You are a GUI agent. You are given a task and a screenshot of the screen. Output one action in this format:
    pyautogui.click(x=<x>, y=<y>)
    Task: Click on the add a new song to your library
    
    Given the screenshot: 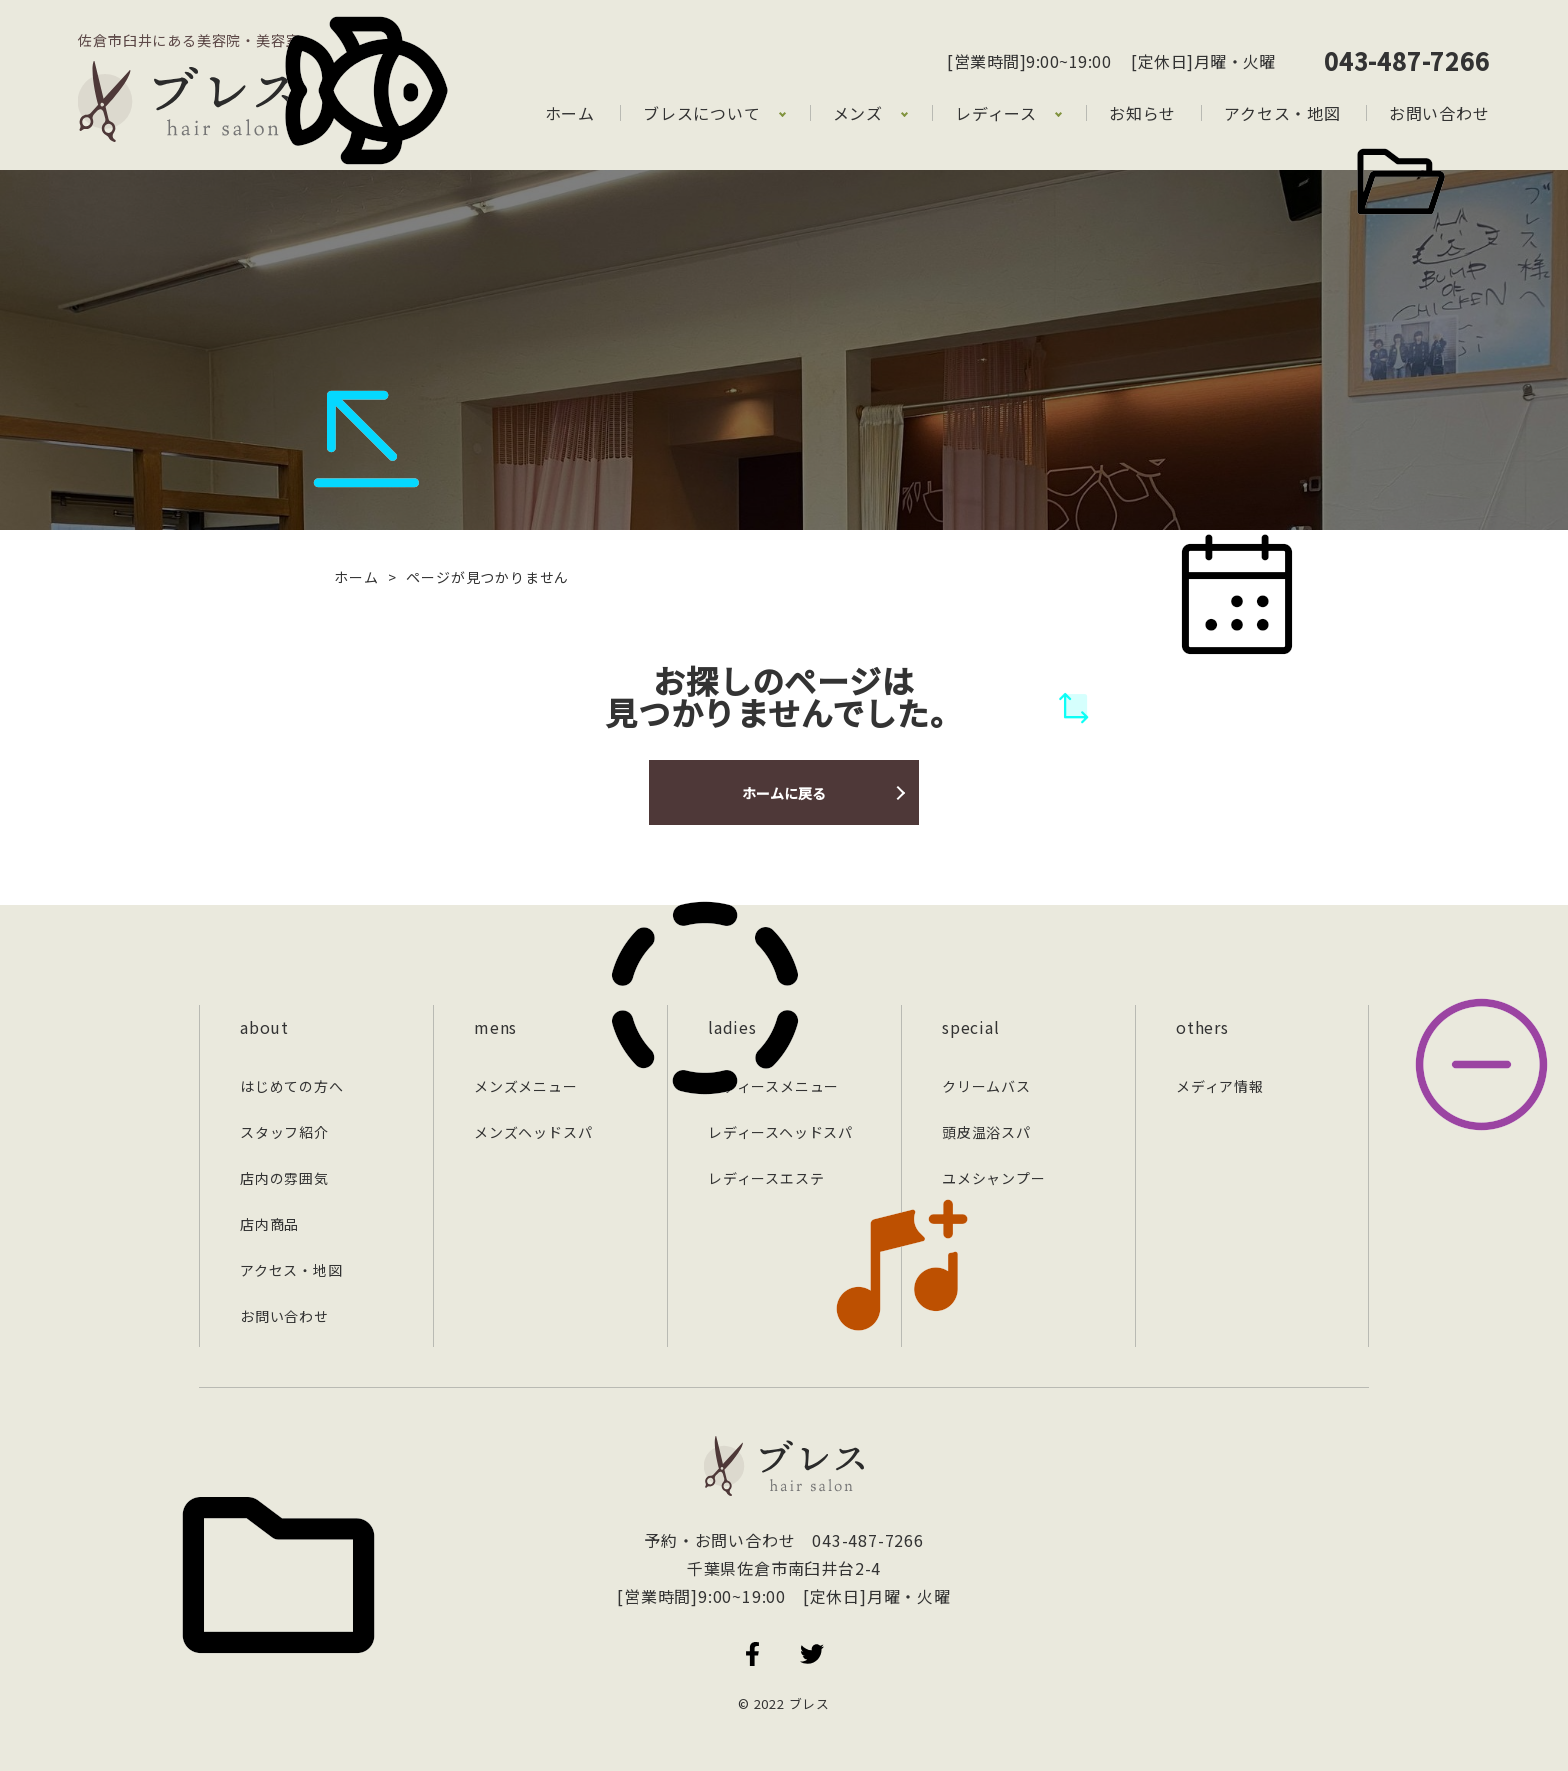 What is the action you would take?
    pyautogui.click(x=904, y=1267)
    